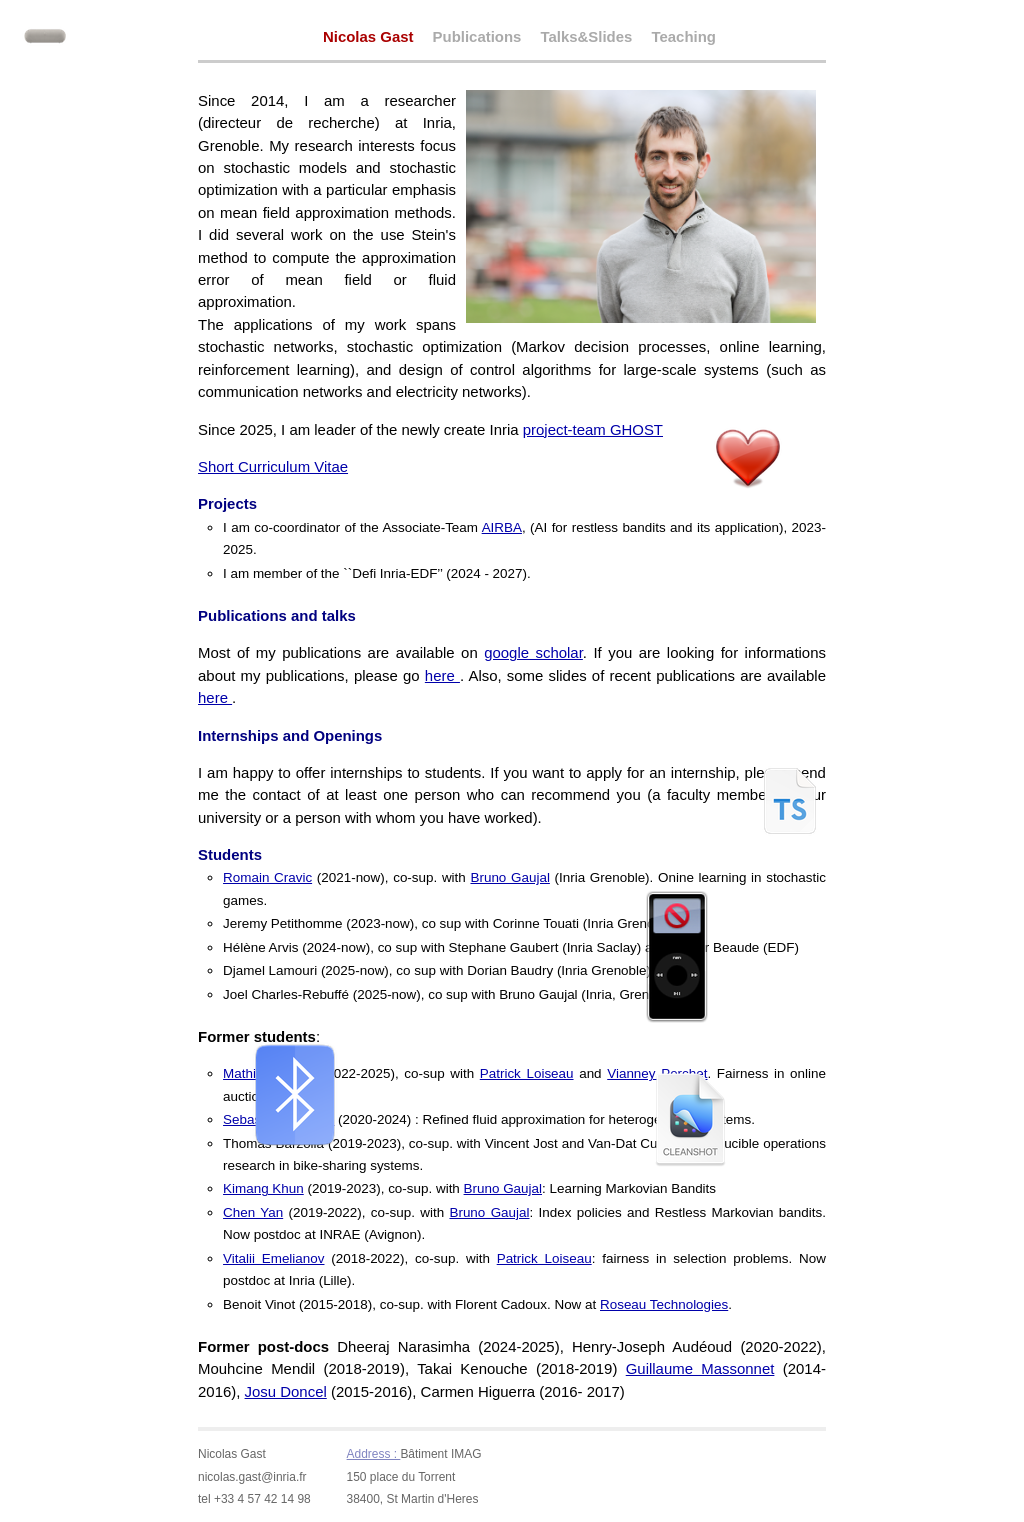 The width and height of the screenshot is (1024, 1522). Describe the element at coordinates (690, 1118) in the screenshot. I see `open a screenshot or capture in CleanShot X` at that location.